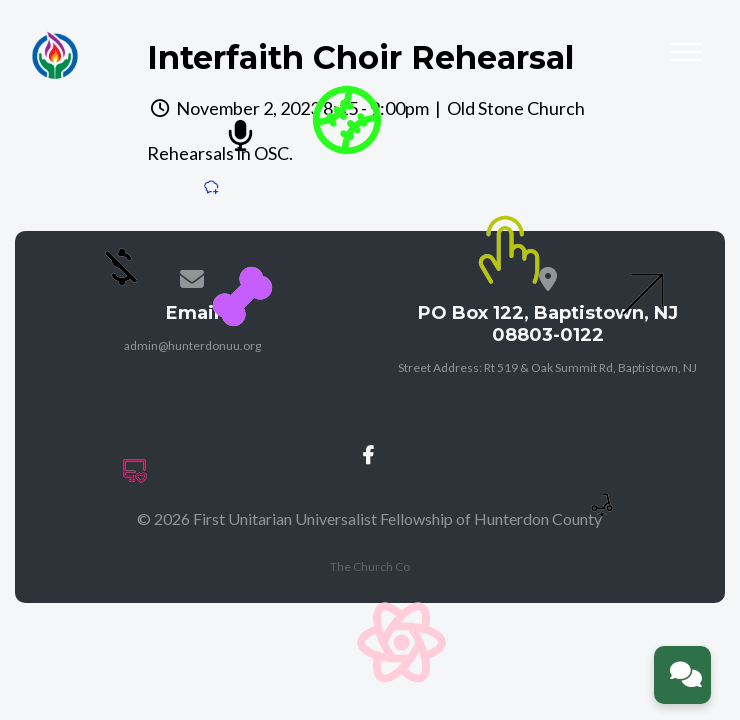 The image size is (740, 720). I want to click on open link in new tab or window, so click(643, 294).